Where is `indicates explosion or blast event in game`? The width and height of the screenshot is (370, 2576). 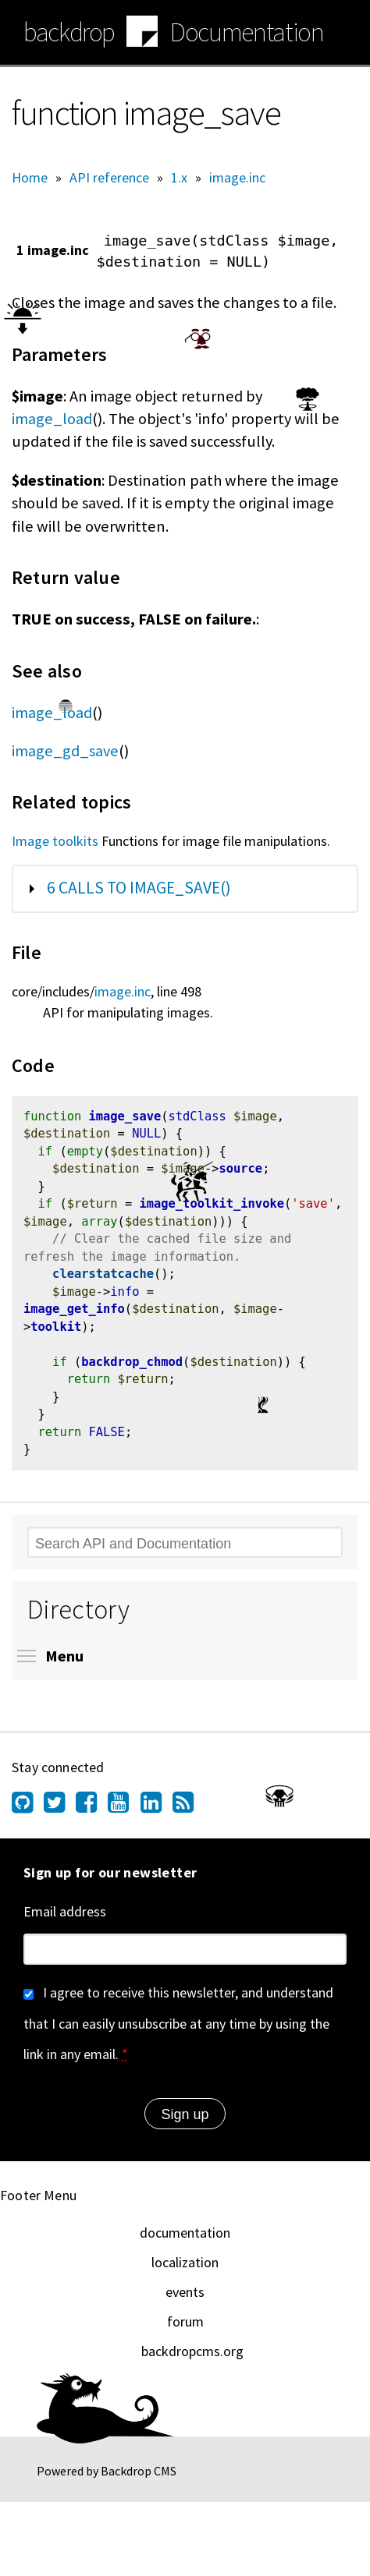
indicates explosion or blast event in game is located at coordinates (308, 399).